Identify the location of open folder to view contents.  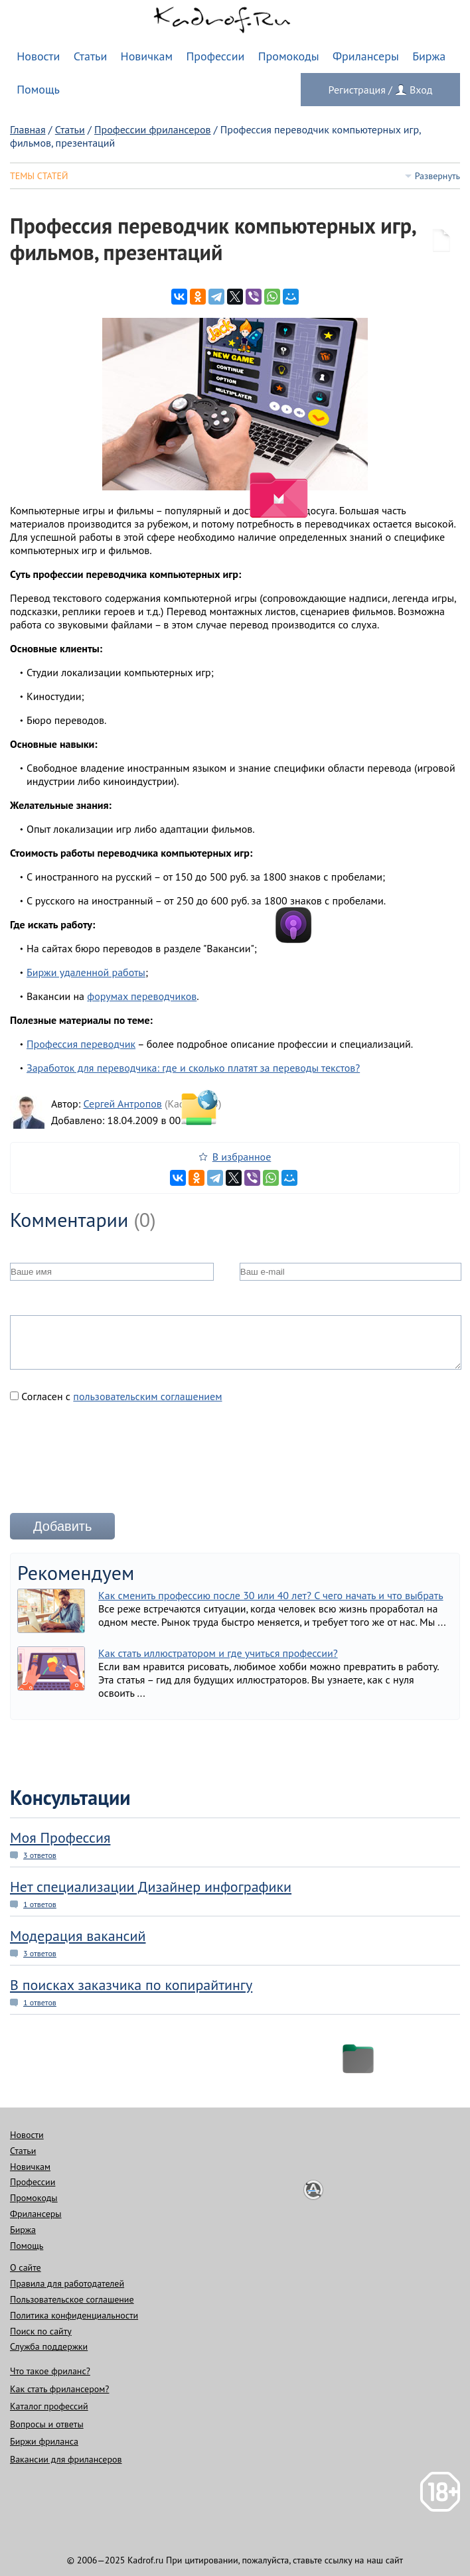
(358, 2058).